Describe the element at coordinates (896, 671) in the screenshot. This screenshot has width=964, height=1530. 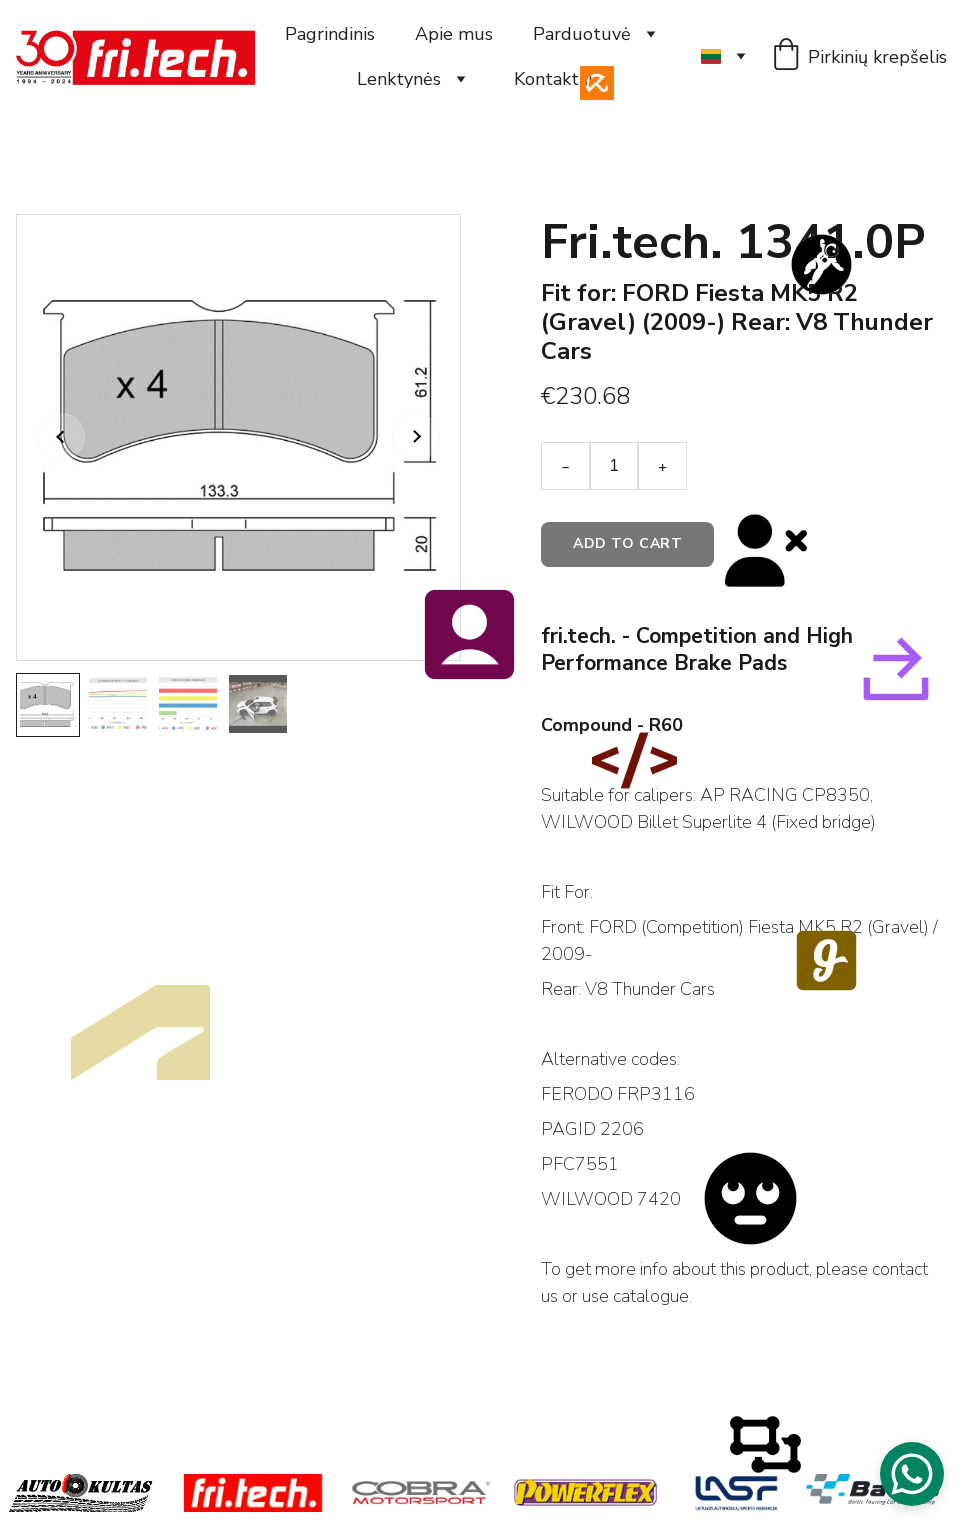
I see `share content to another app or person` at that location.